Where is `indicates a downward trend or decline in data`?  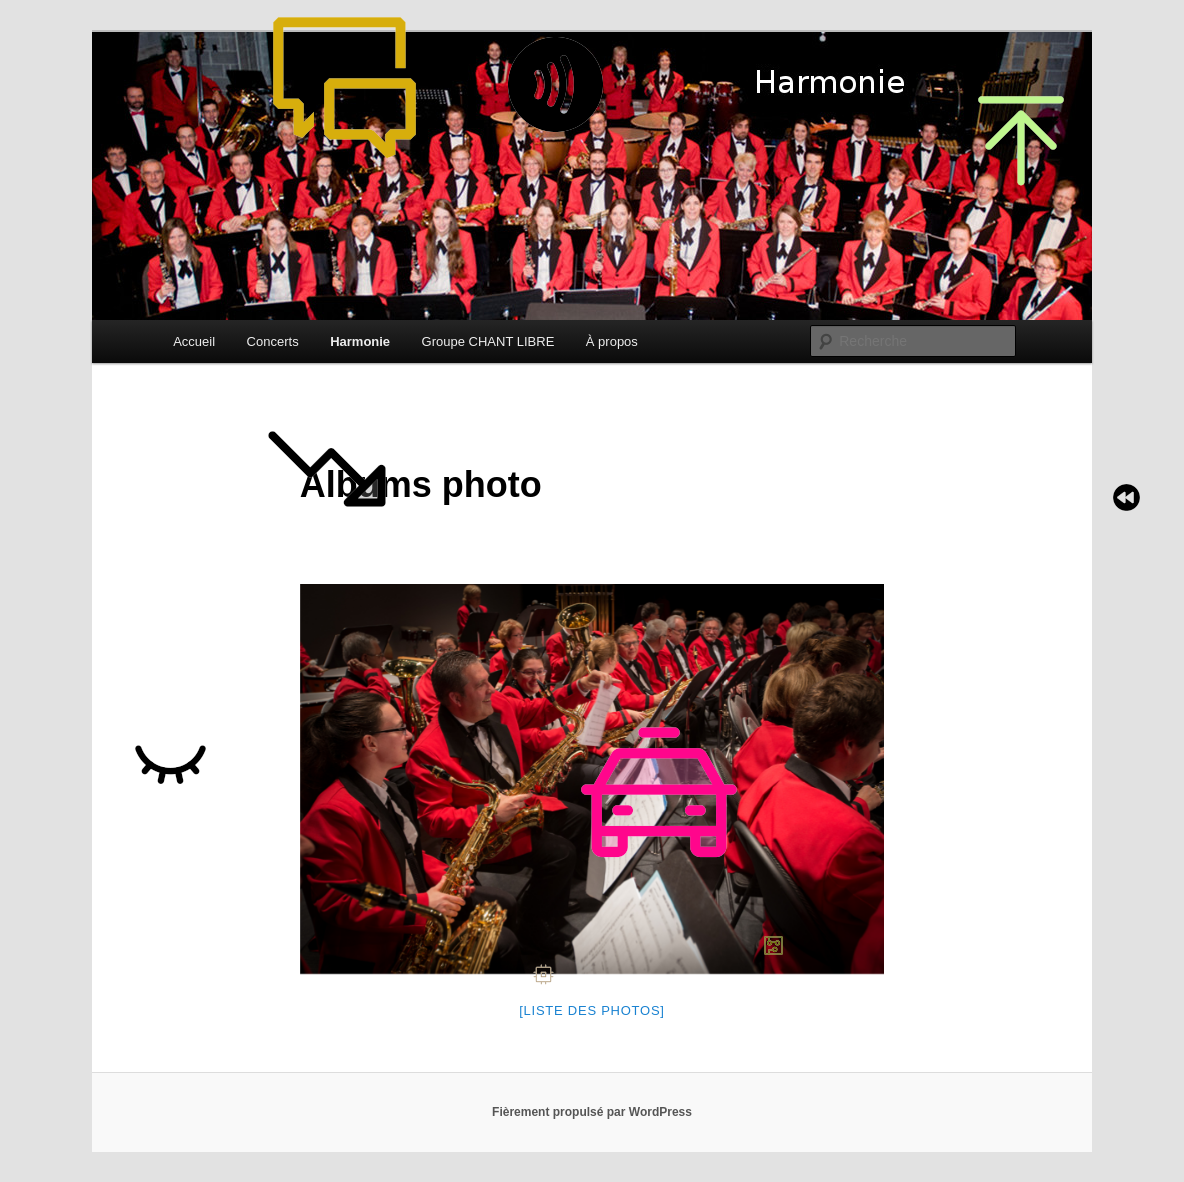 indicates a downward trend or decline in data is located at coordinates (327, 469).